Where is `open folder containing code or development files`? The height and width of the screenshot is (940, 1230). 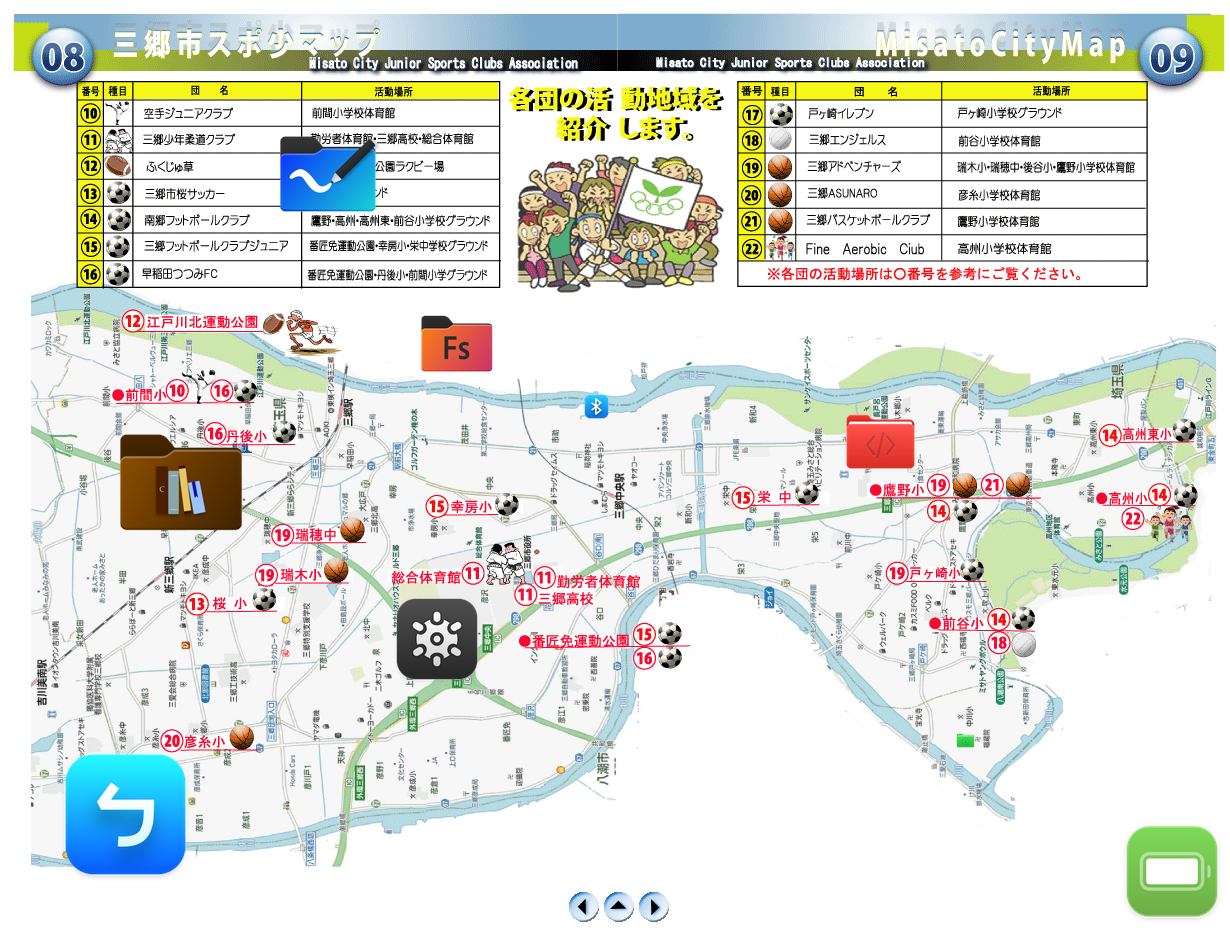
open folder containing code or development files is located at coordinates (880, 441).